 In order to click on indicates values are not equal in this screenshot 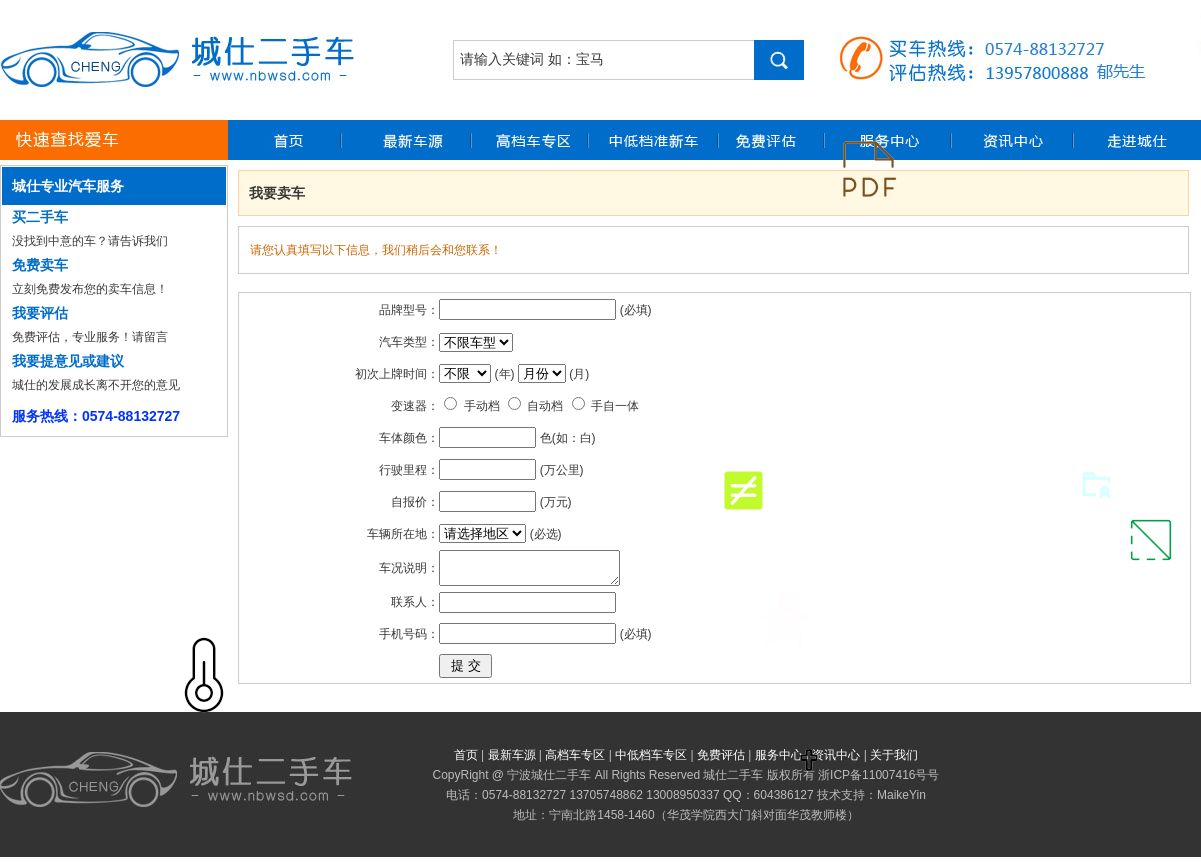, I will do `click(743, 490)`.